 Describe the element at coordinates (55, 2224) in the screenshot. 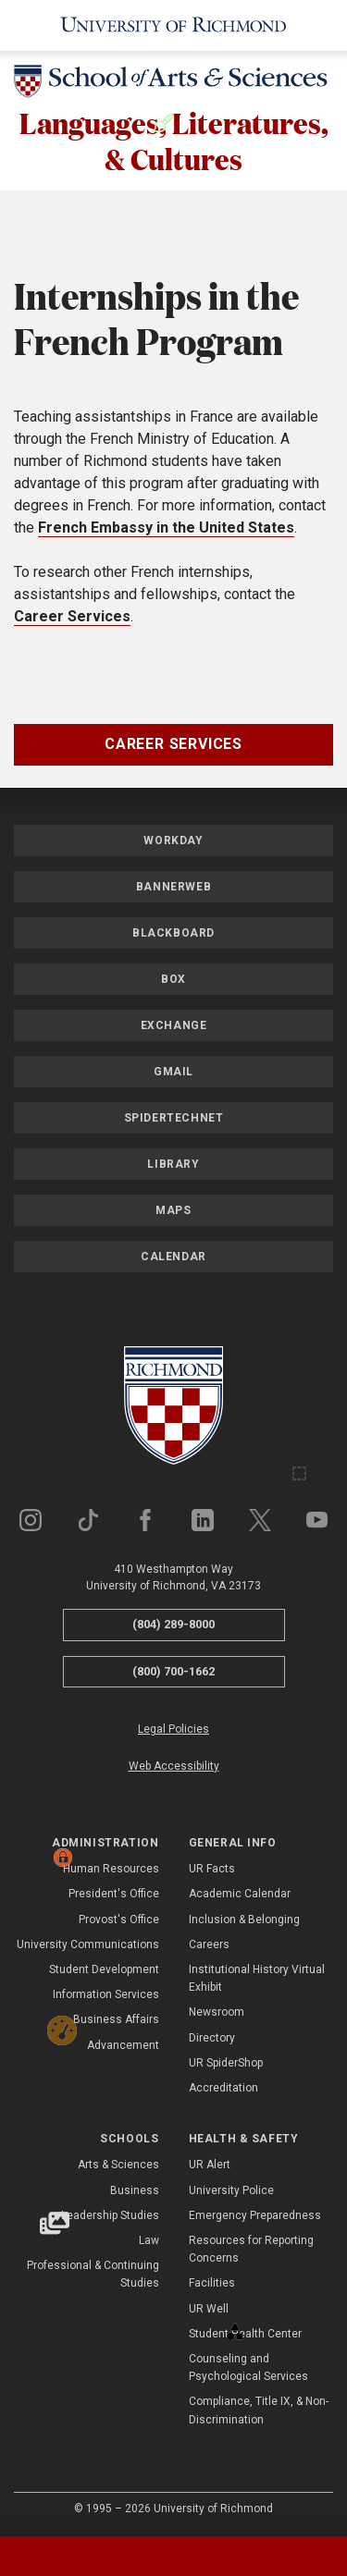

I see `access photo and video gallery` at that location.